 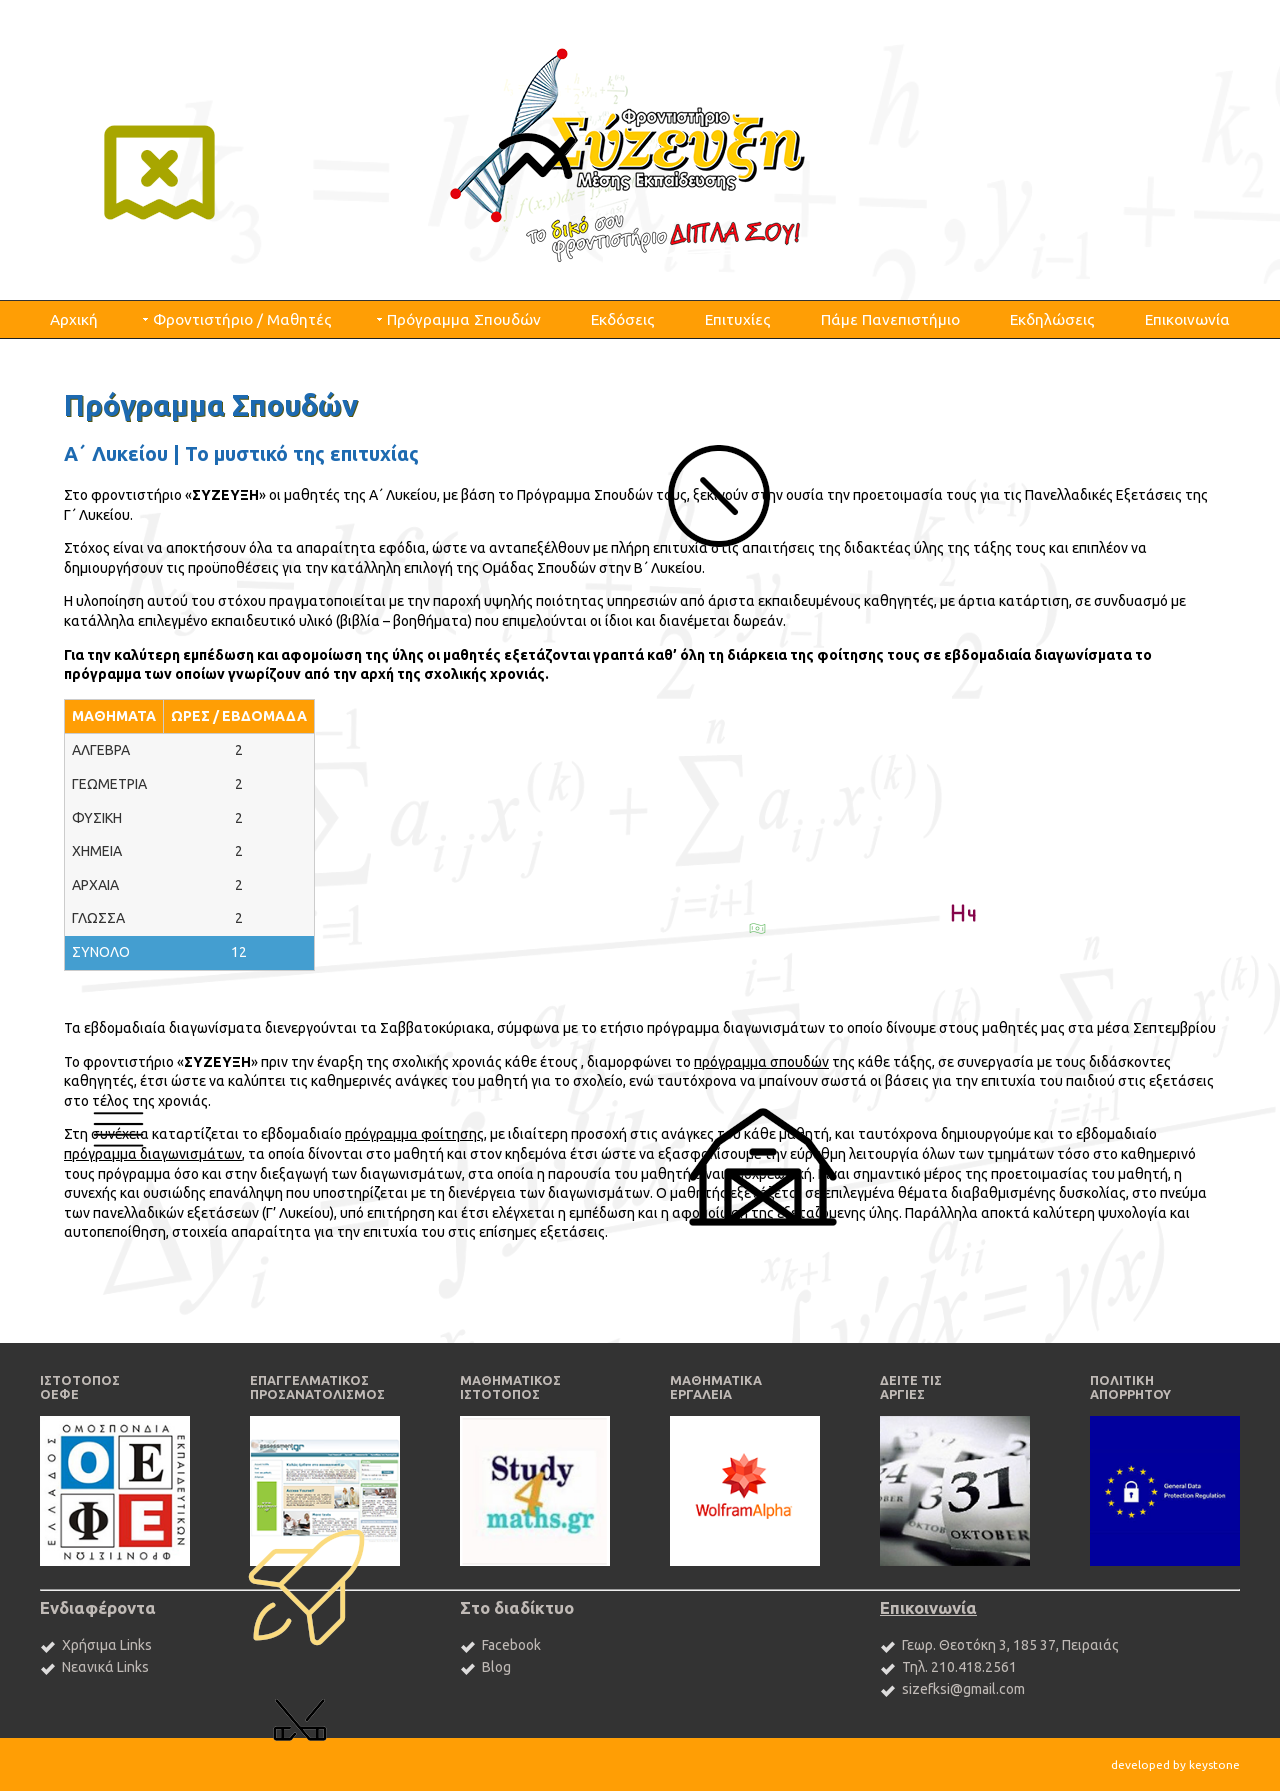 What do you see at coordinates (159, 172) in the screenshot?
I see `cancel or void a receipt` at bounding box center [159, 172].